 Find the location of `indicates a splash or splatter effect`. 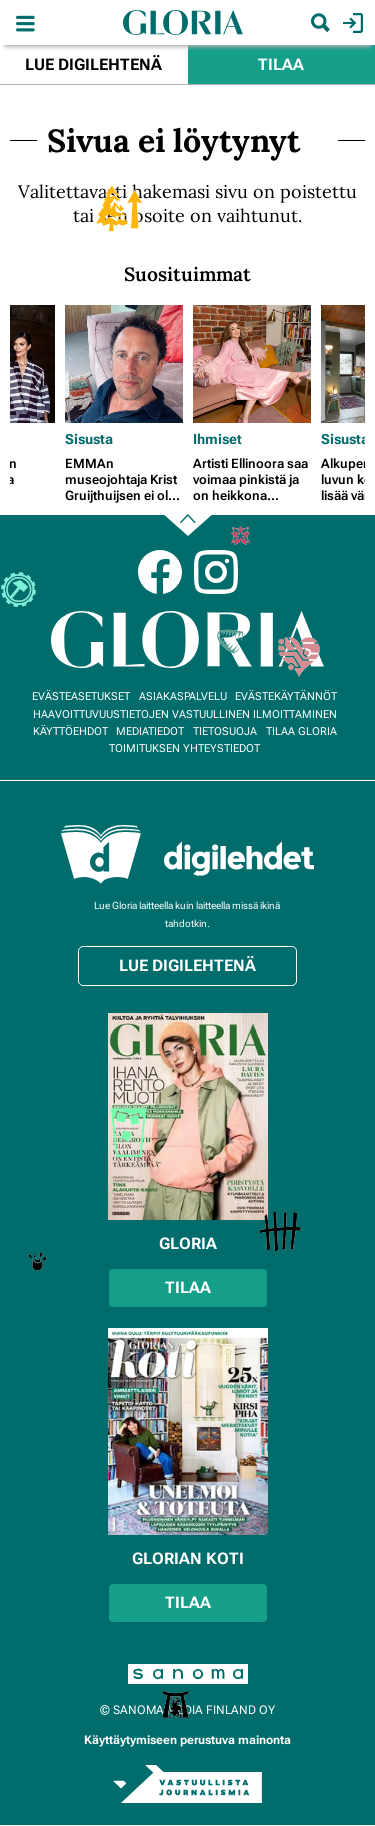

indicates a splash or splatter effect is located at coordinates (37, 1261).